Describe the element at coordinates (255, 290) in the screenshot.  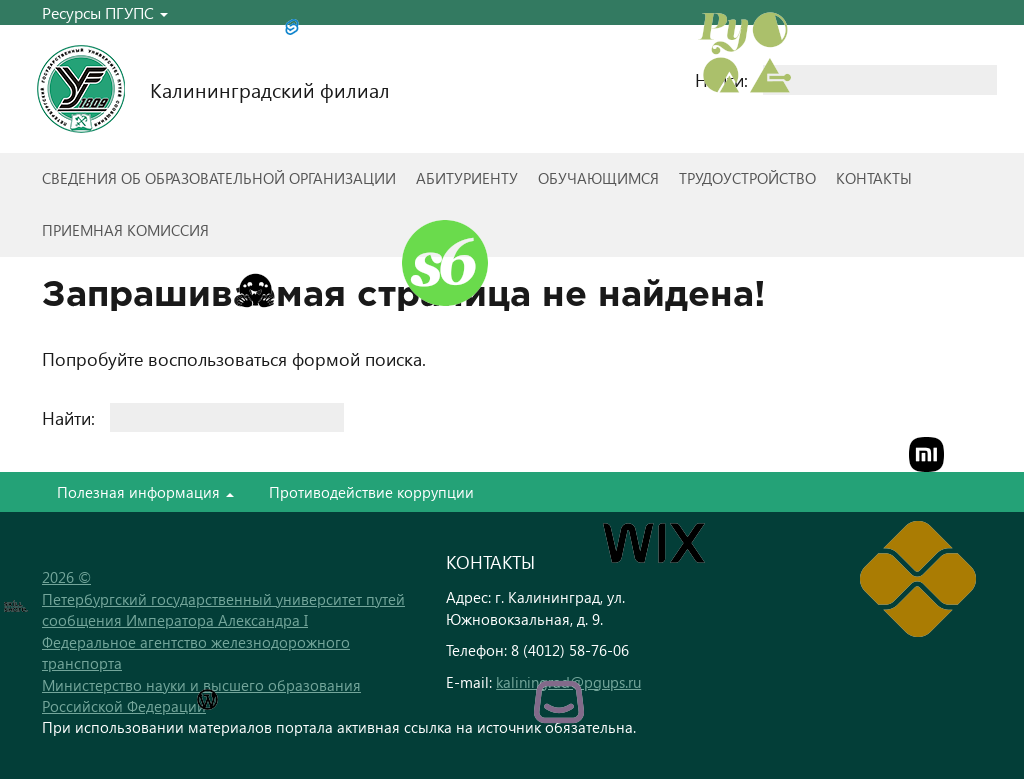
I see `visit hugging face platform` at that location.